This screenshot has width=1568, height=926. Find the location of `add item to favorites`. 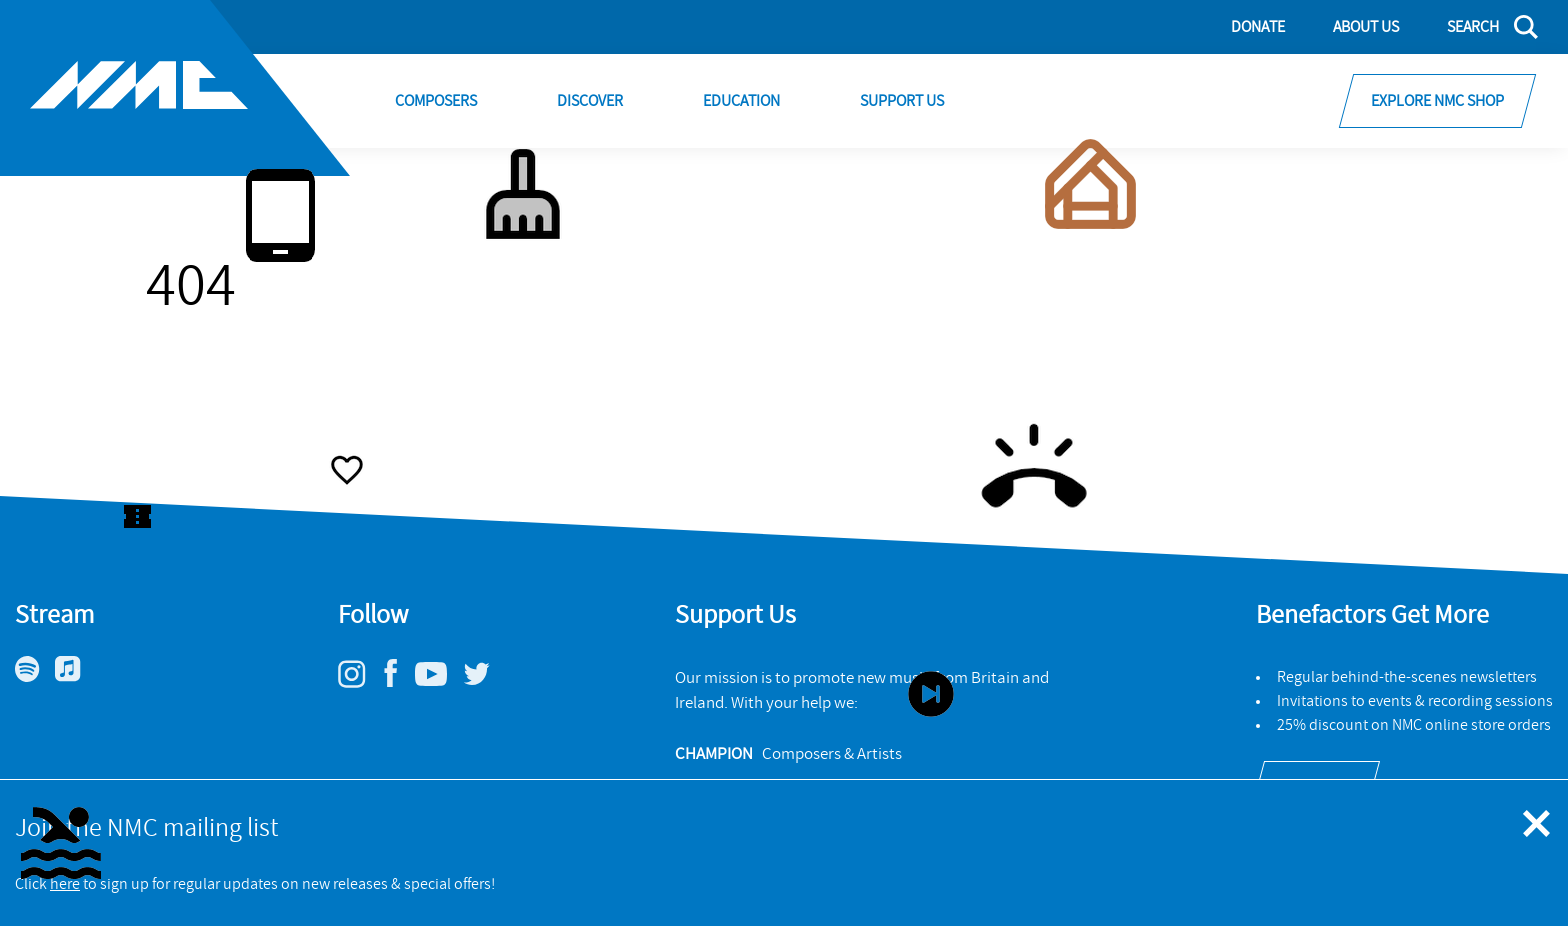

add item to favorites is located at coordinates (347, 470).